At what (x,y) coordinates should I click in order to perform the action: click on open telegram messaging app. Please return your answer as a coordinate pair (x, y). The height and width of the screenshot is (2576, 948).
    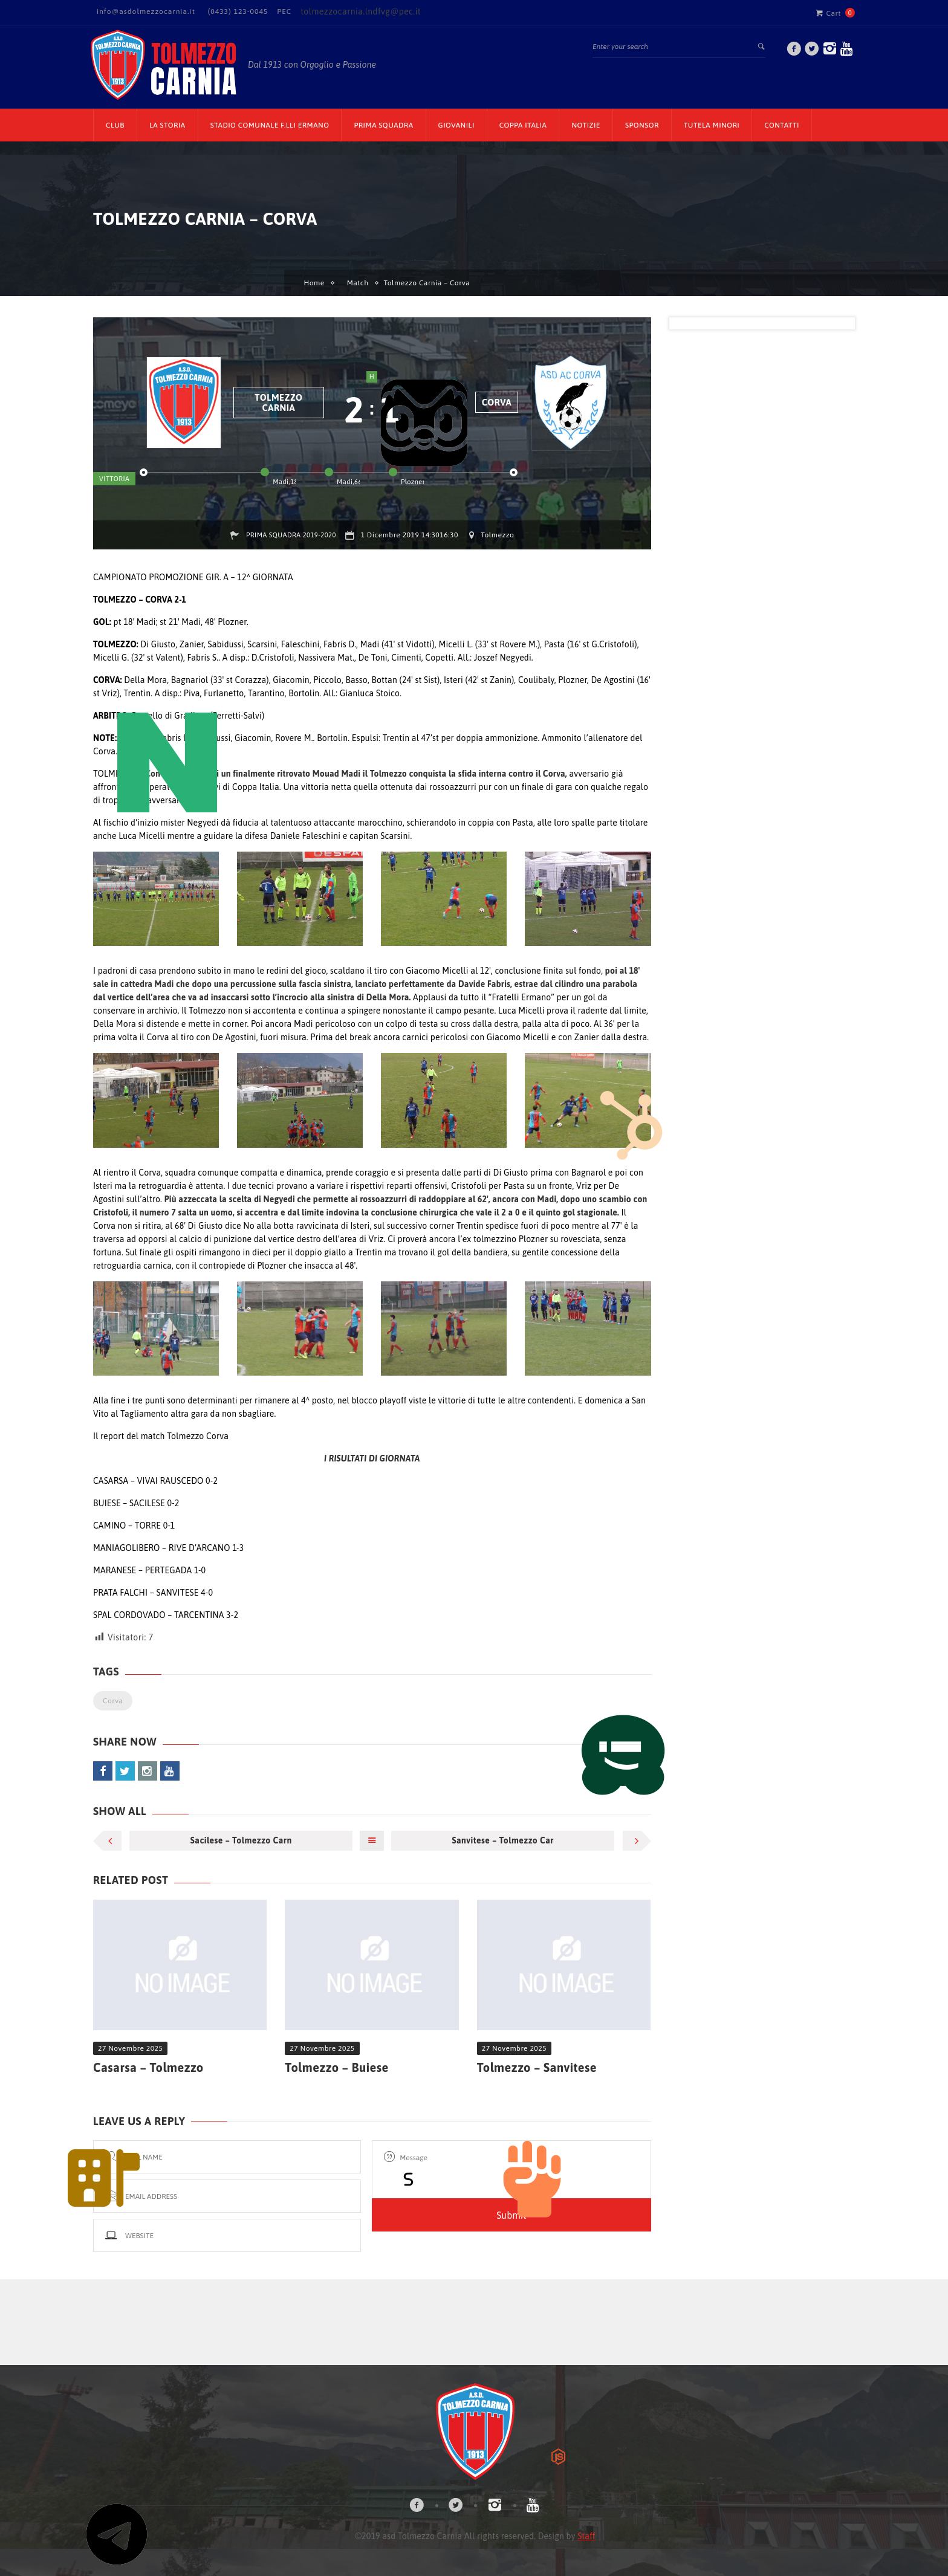
    Looking at the image, I should click on (117, 2534).